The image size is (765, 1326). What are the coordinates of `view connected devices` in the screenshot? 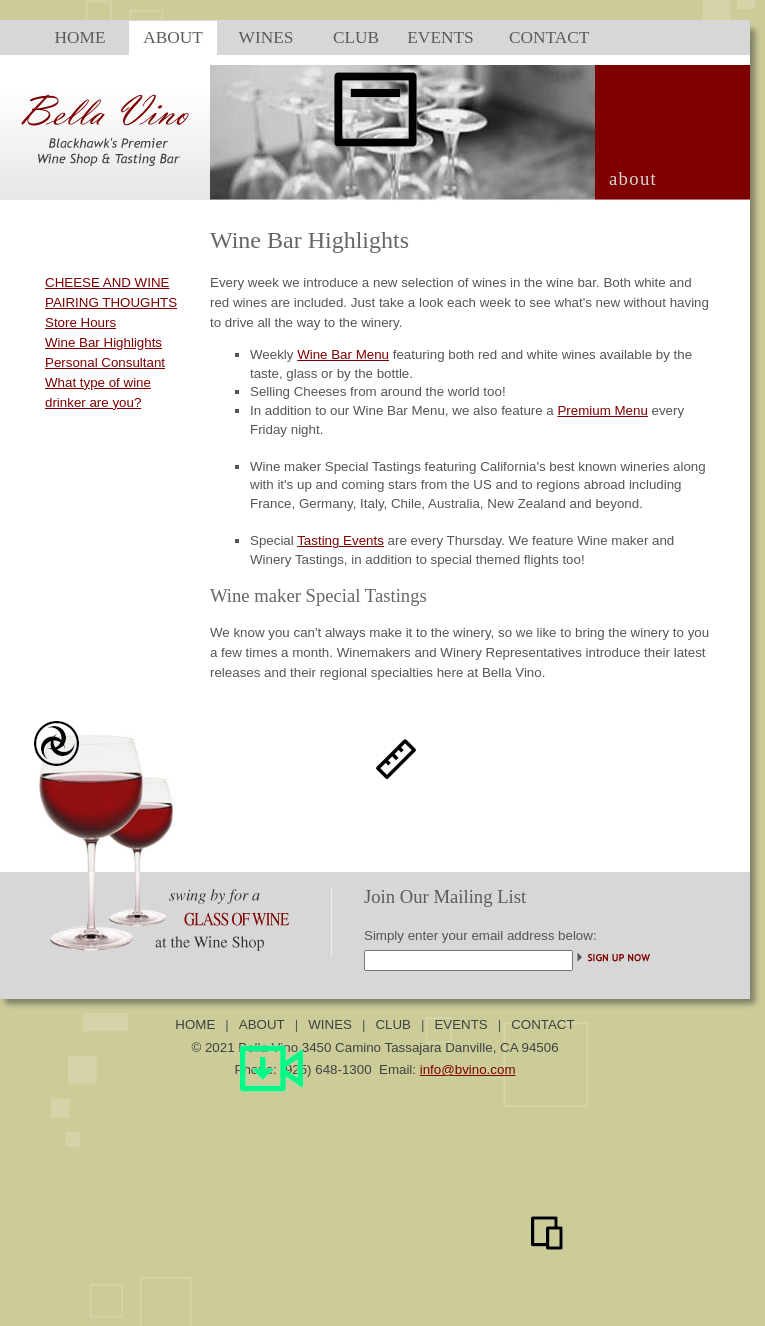 It's located at (546, 1233).